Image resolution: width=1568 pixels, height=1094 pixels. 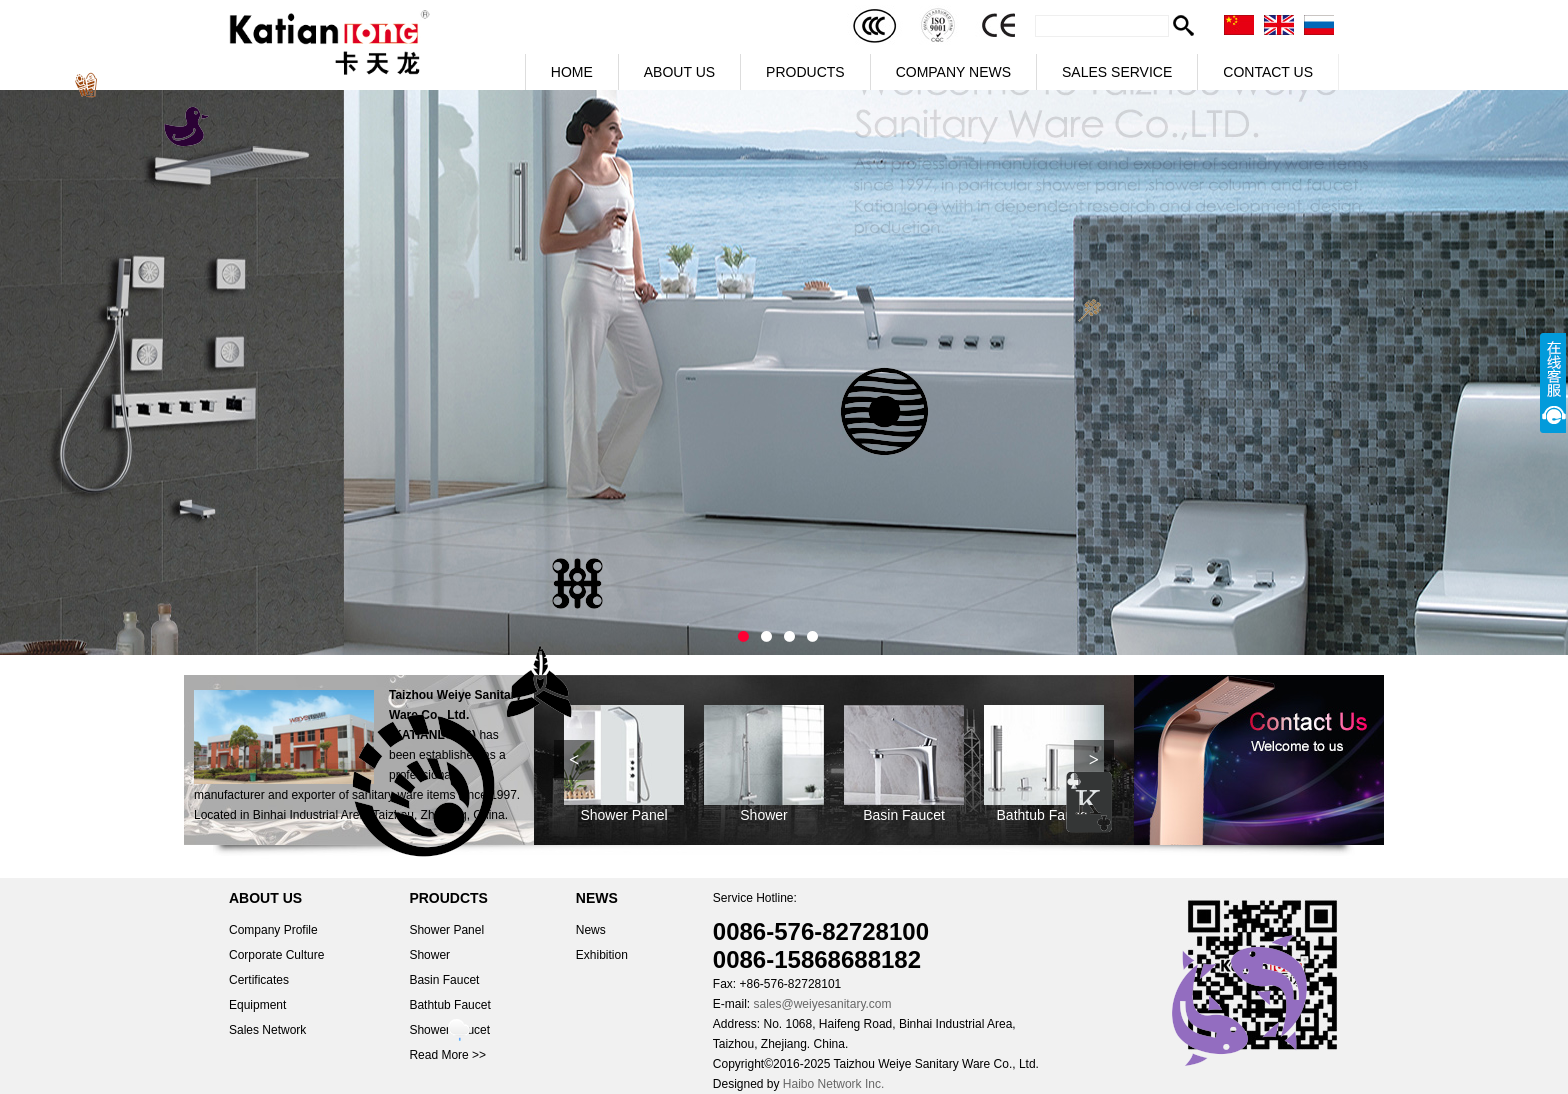 I want to click on indicates scattered showers in weather forecast, so click(x=459, y=1030).